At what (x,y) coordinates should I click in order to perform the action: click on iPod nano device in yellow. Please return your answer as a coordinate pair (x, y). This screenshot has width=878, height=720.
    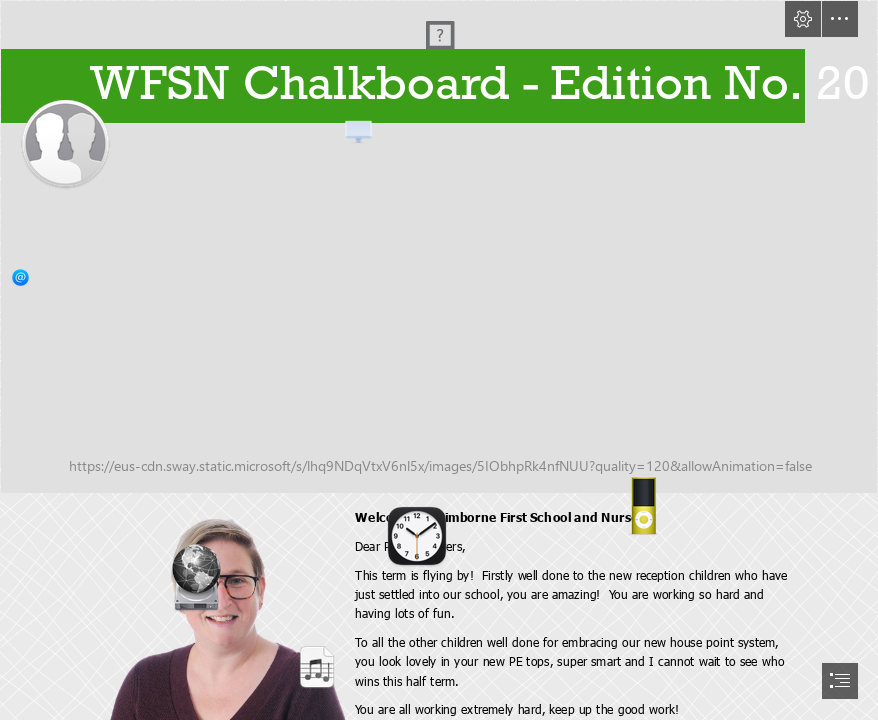
    Looking at the image, I should click on (643, 506).